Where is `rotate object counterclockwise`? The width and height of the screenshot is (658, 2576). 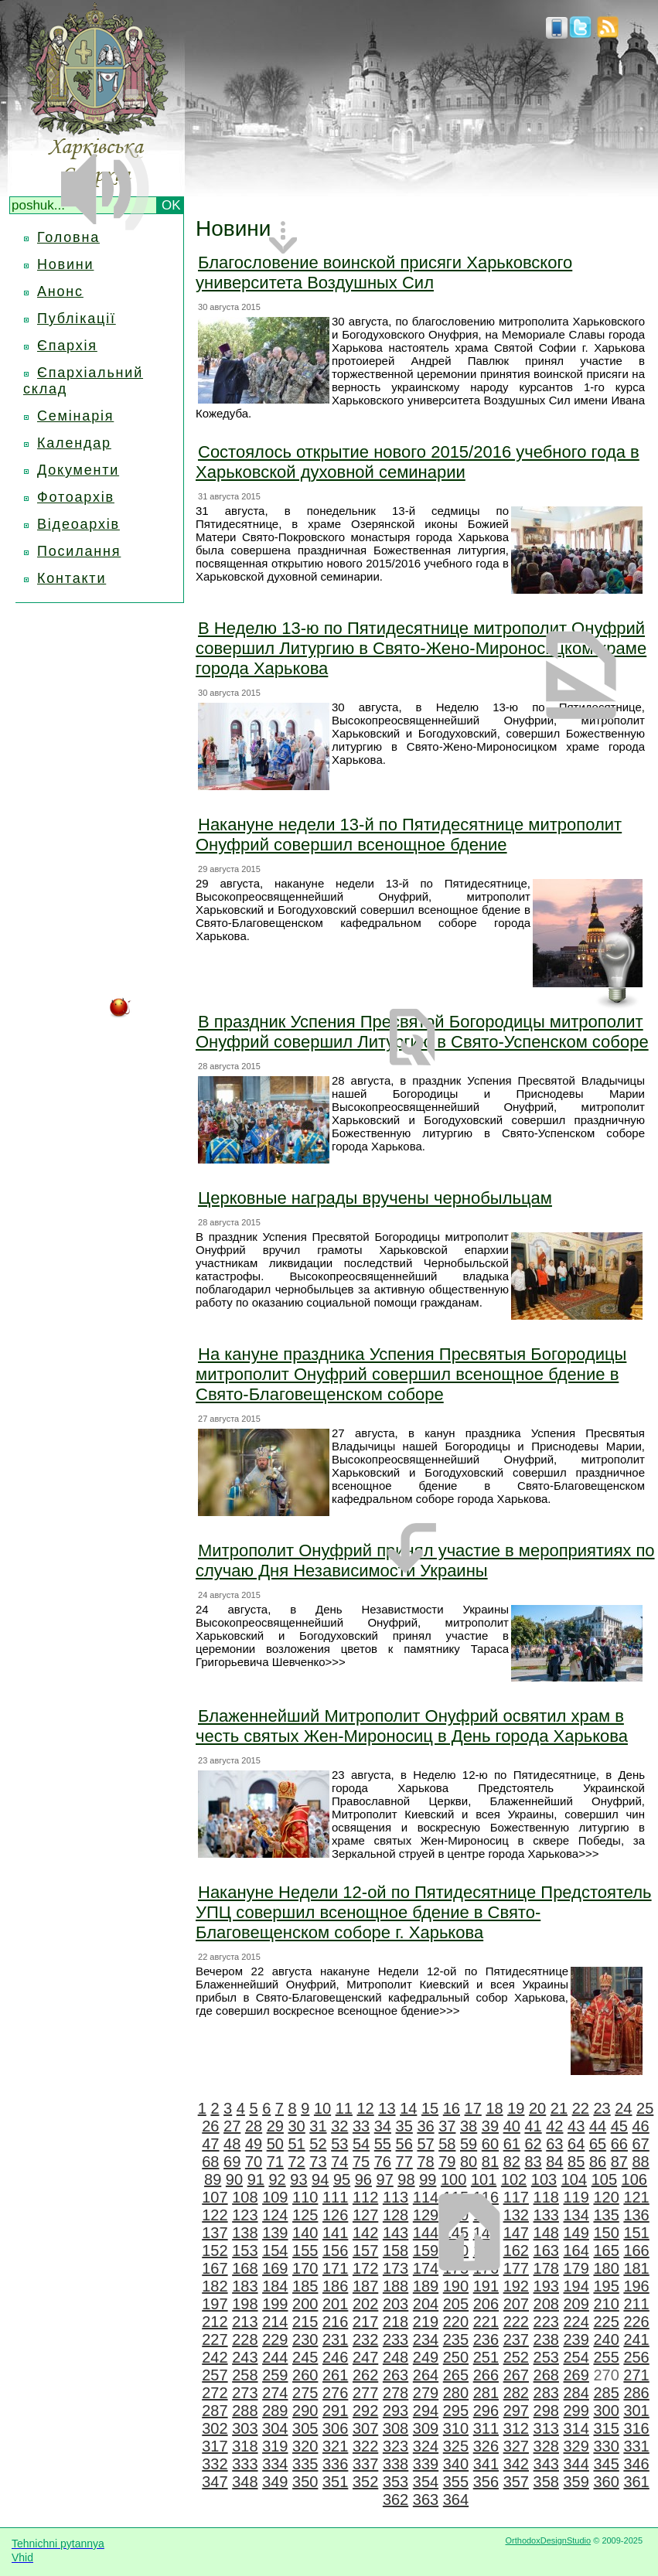 rotate object counterclockwise is located at coordinates (414, 1545).